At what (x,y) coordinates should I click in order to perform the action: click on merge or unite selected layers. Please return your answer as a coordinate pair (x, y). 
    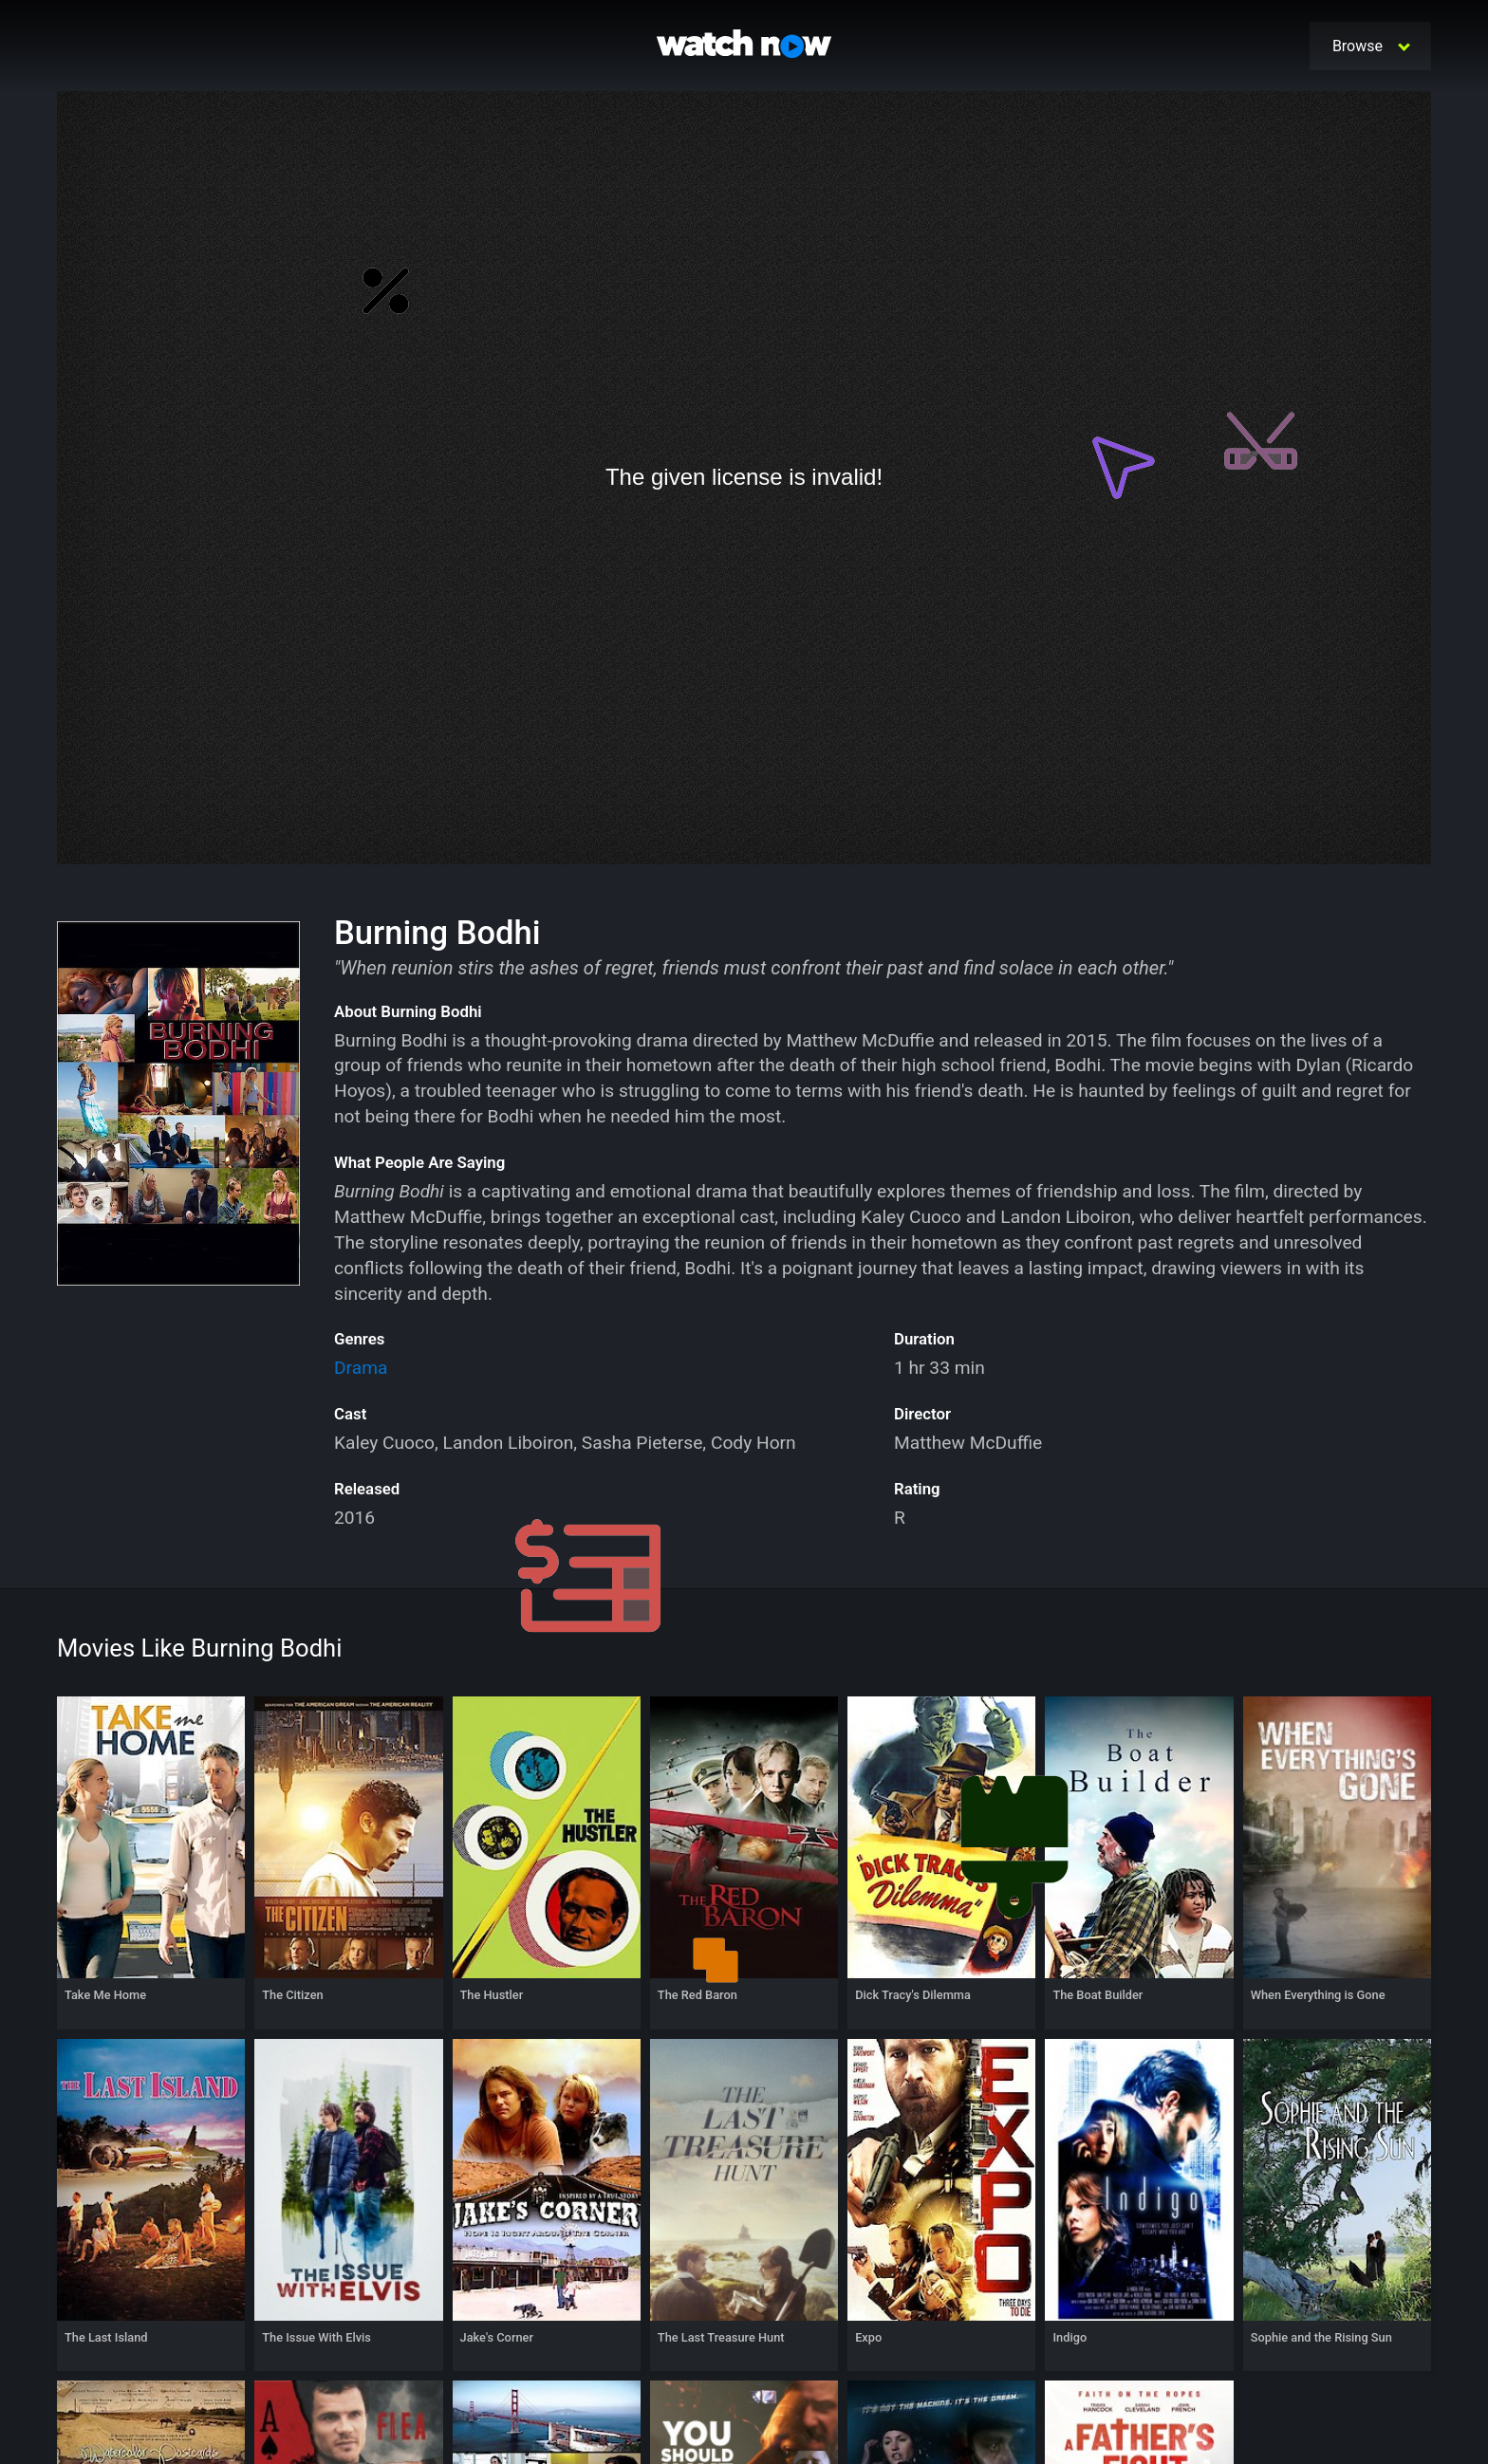
    Looking at the image, I should click on (716, 1960).